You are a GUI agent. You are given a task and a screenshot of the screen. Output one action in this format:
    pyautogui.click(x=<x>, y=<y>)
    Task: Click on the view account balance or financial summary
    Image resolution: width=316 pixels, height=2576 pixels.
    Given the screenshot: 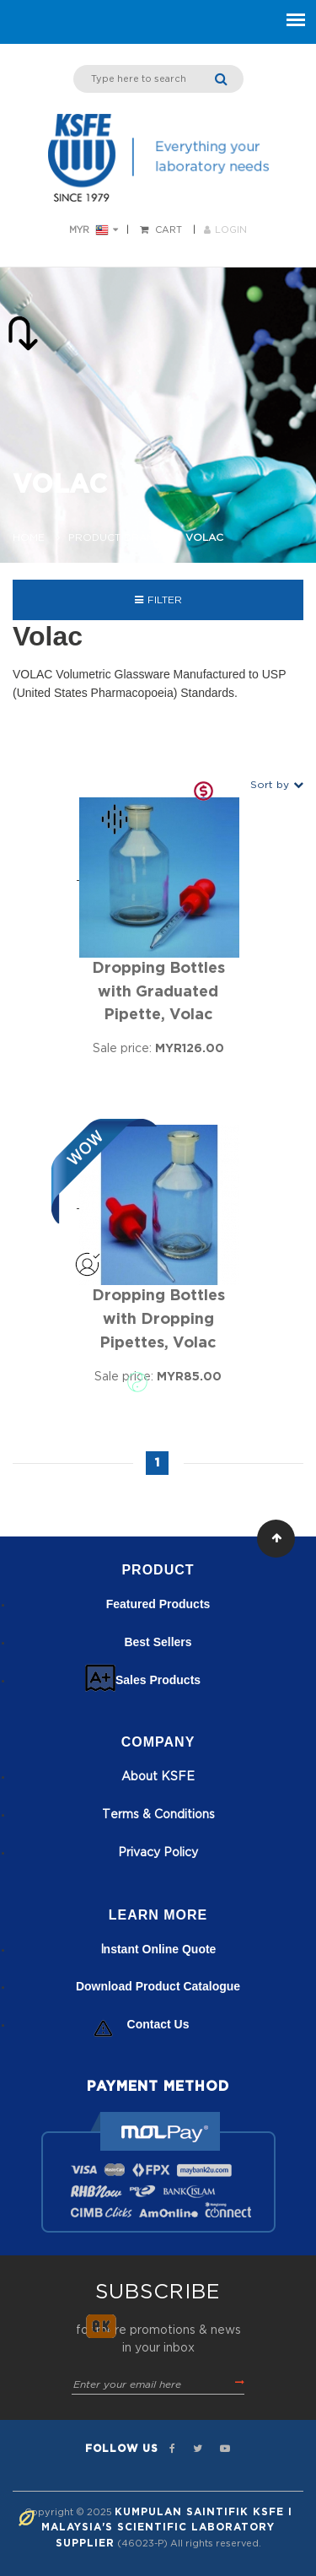 What is the action you would take?
    pyautogui.click(x=203, y=791)
    